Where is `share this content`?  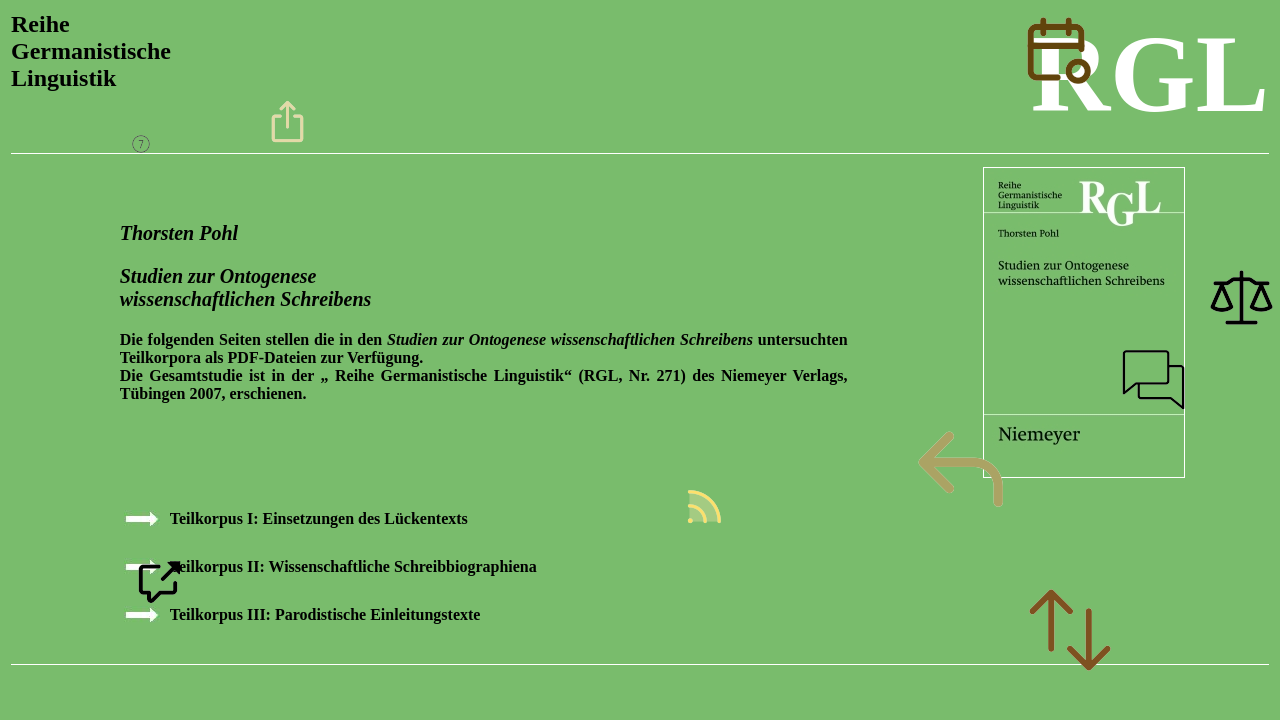 share this content is located at coordinates (287, 122).